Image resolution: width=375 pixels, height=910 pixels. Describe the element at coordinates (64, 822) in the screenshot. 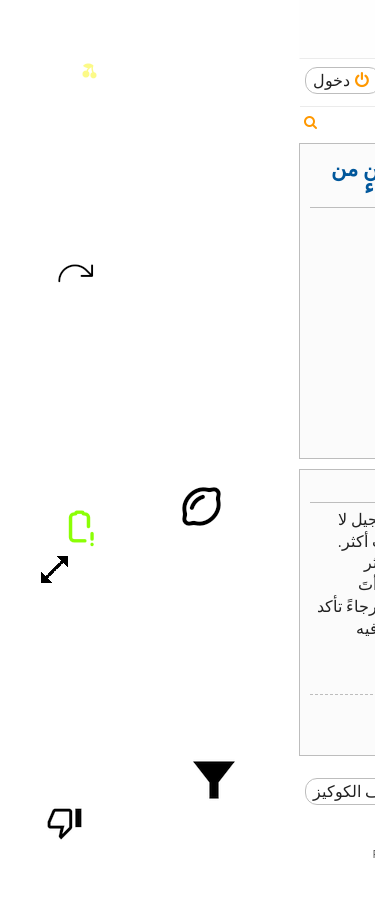

I see `dislike or downvote content` at that location.